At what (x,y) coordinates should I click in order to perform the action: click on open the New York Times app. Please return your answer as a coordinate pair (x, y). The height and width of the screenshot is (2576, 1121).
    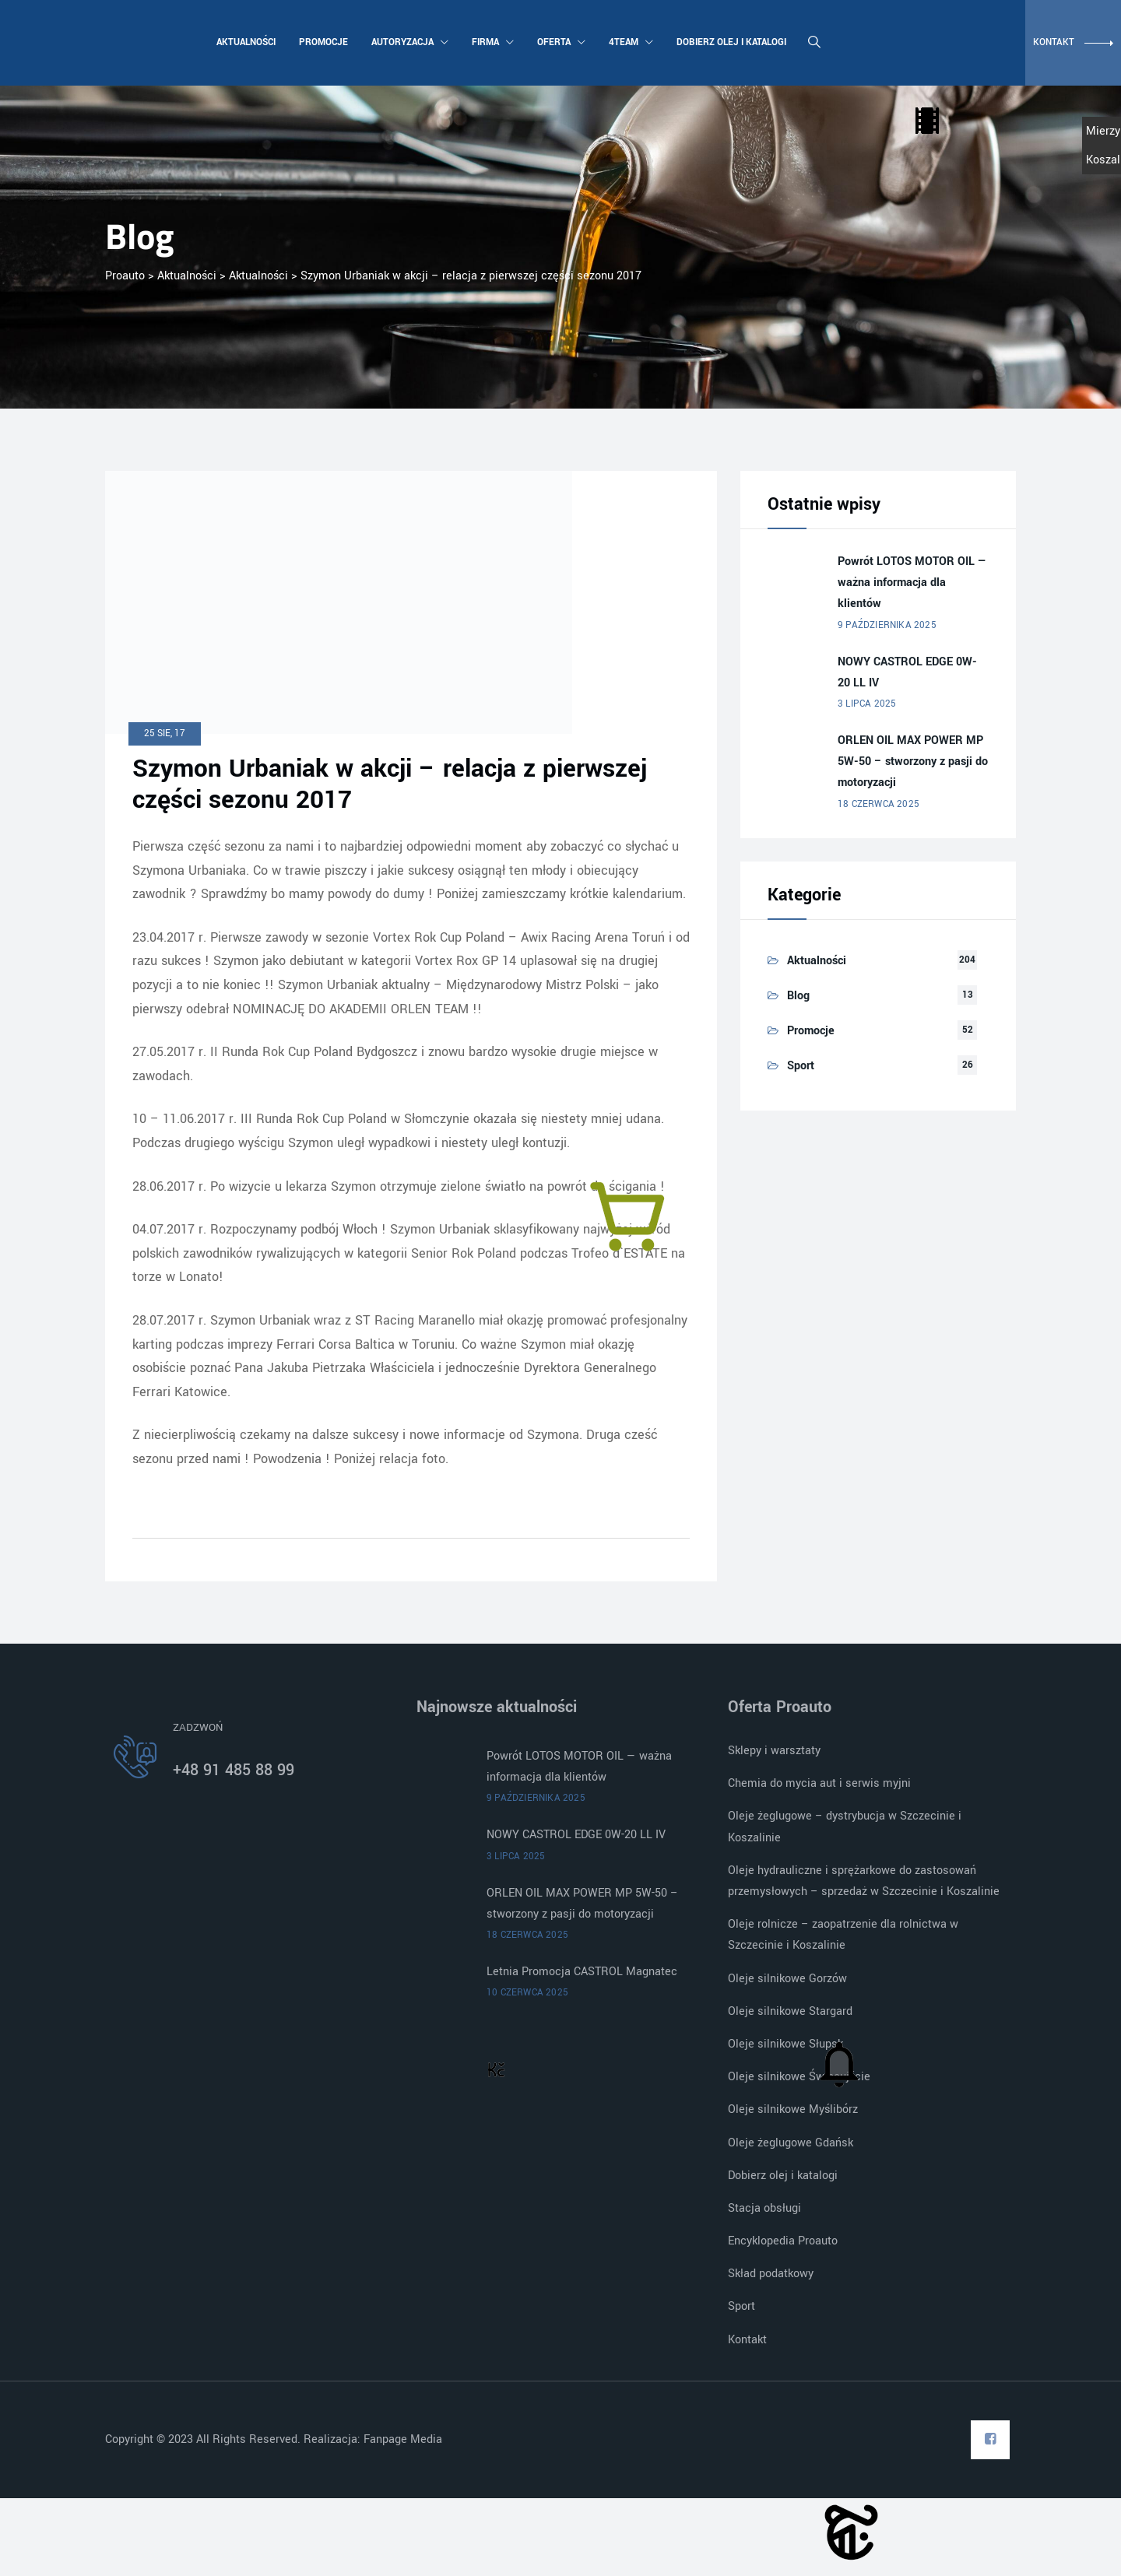
    Looking at the image, I should click on (851, 2531).